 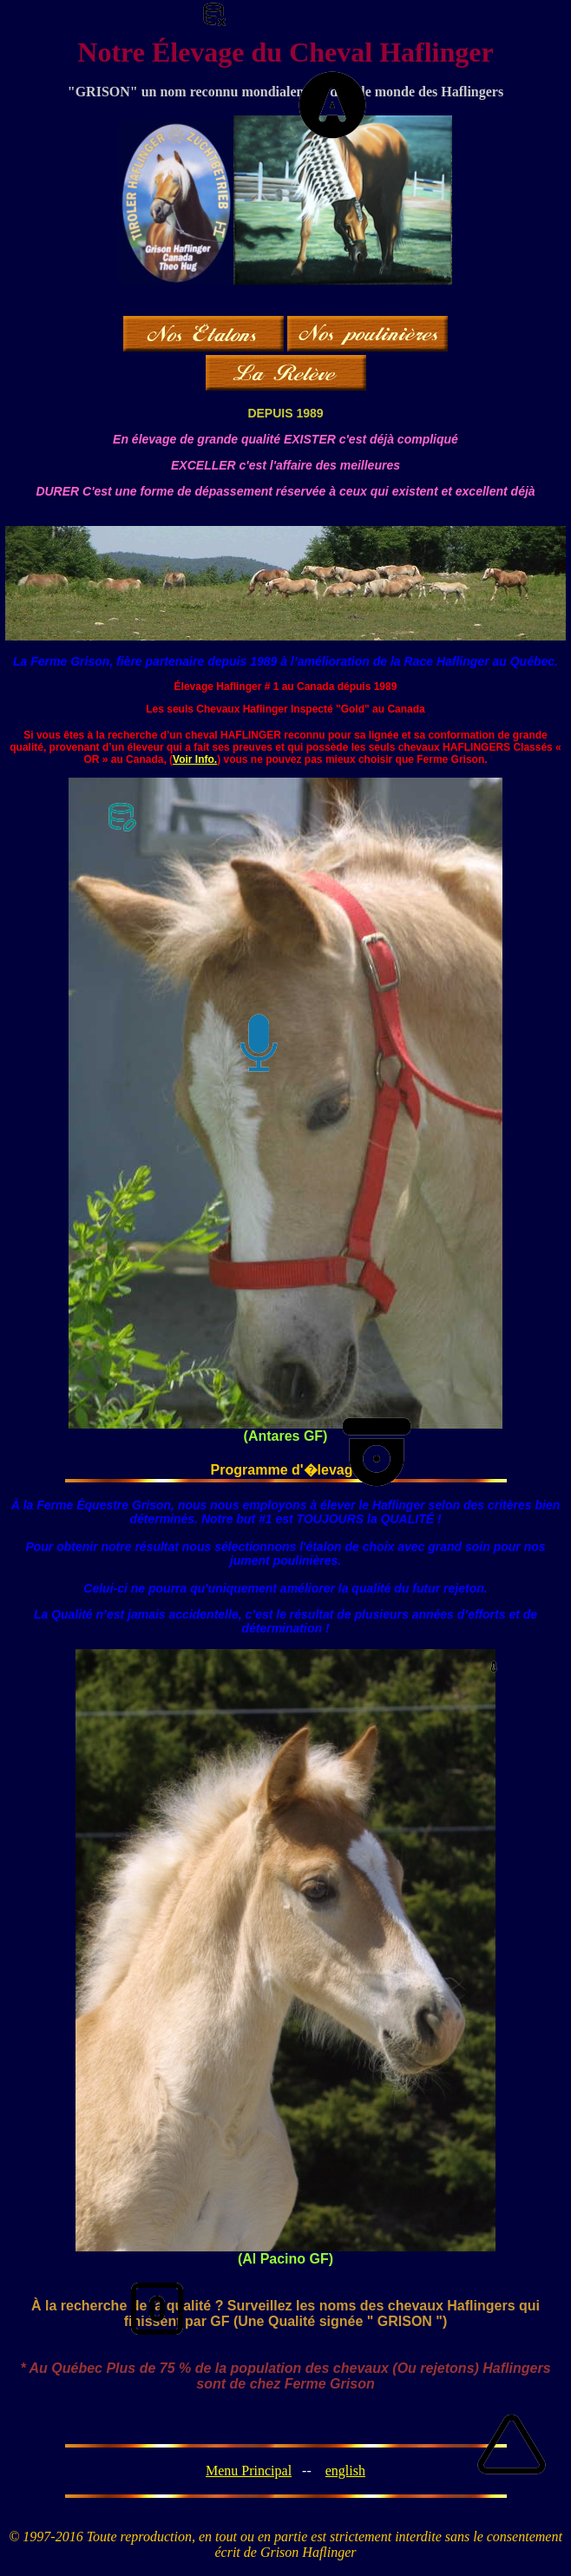 I want to click on indicates zero items or empty count, so click(x=157, y=2309).